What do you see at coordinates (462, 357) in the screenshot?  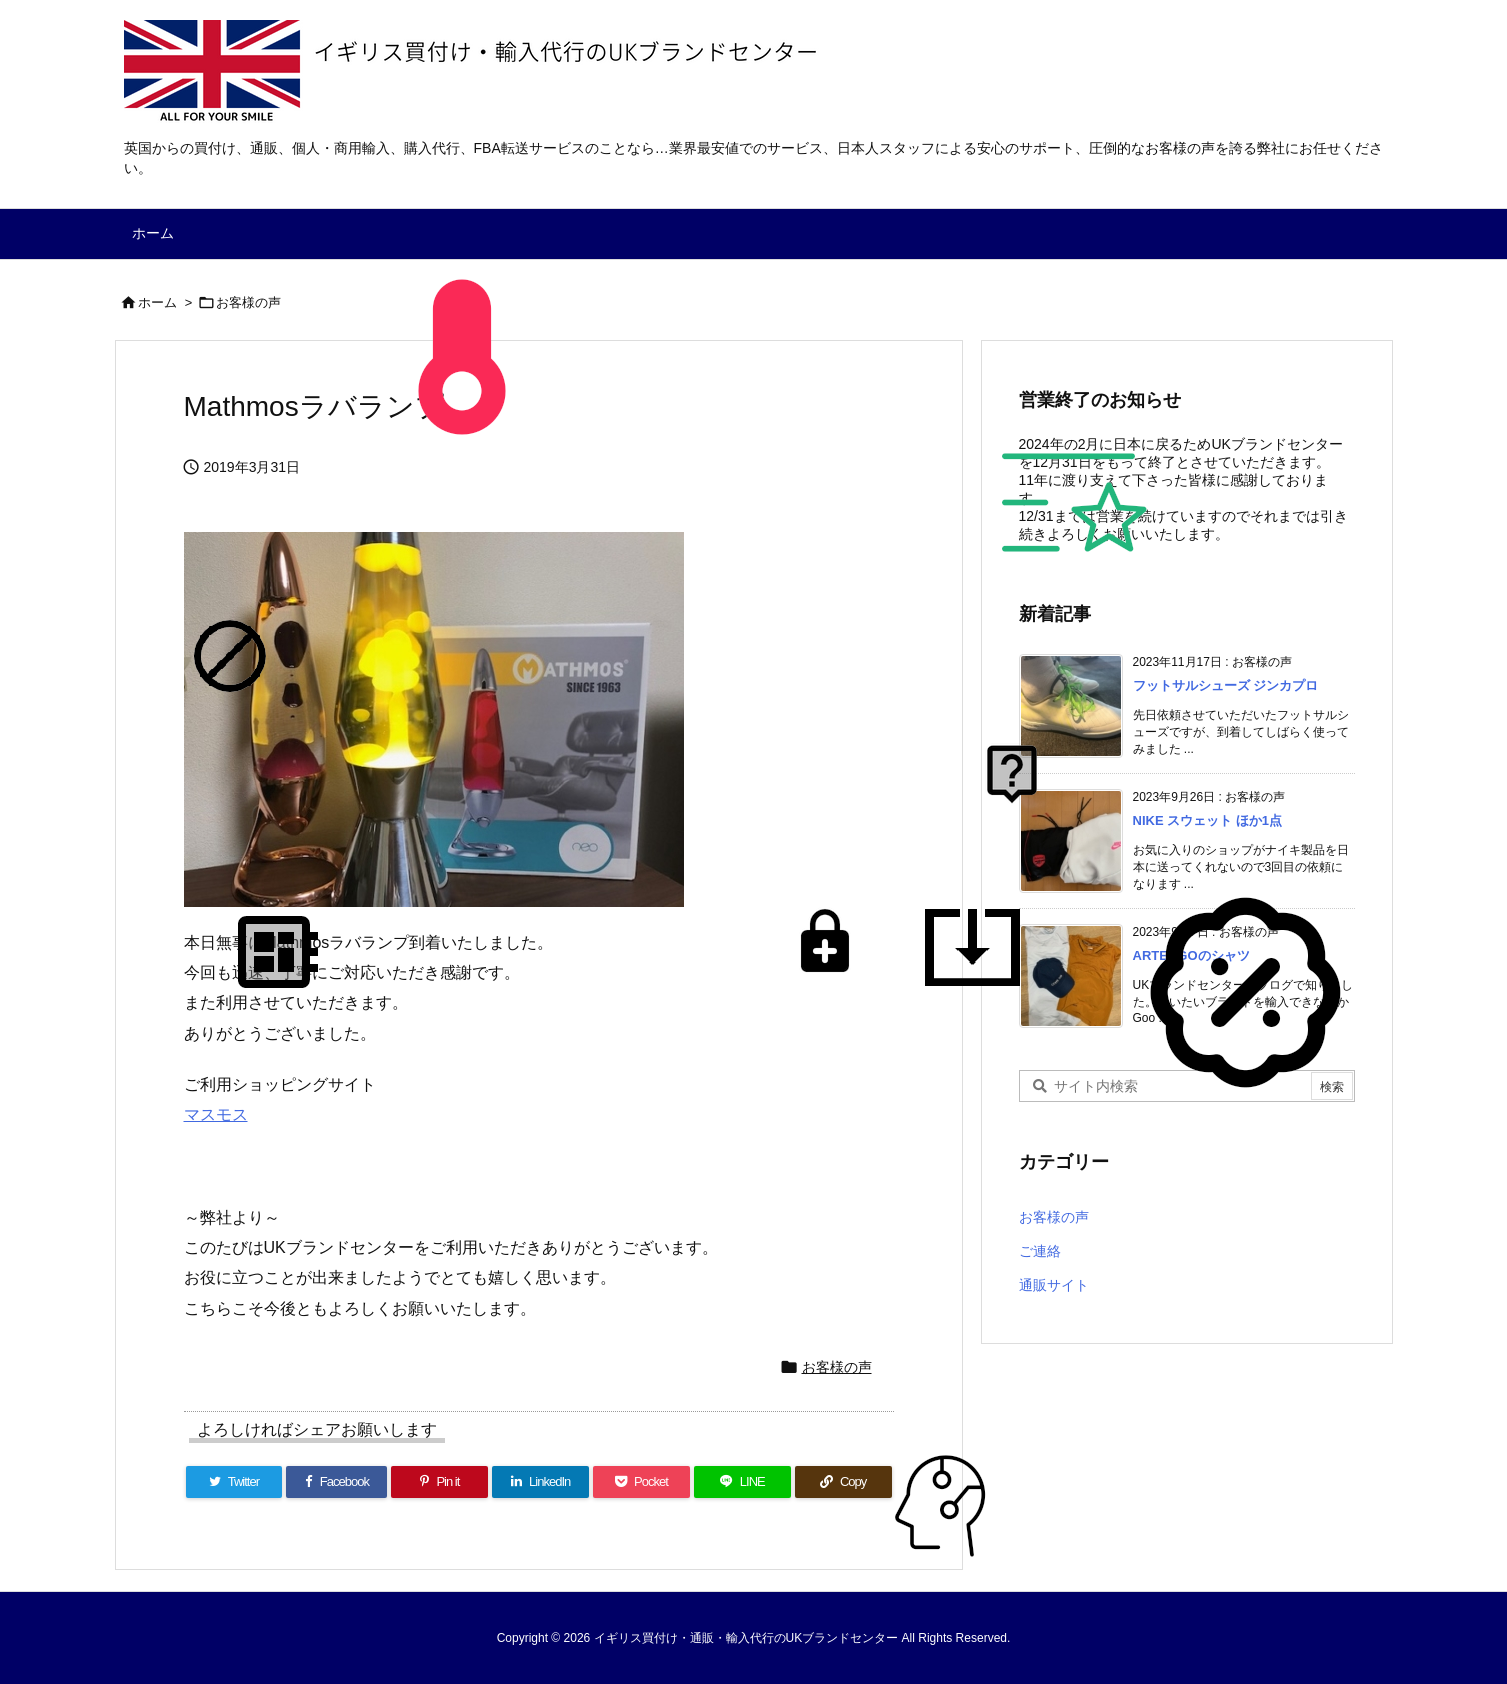 I see `indicates lowest temperature setting or reading` at bounding box center [462, 357].